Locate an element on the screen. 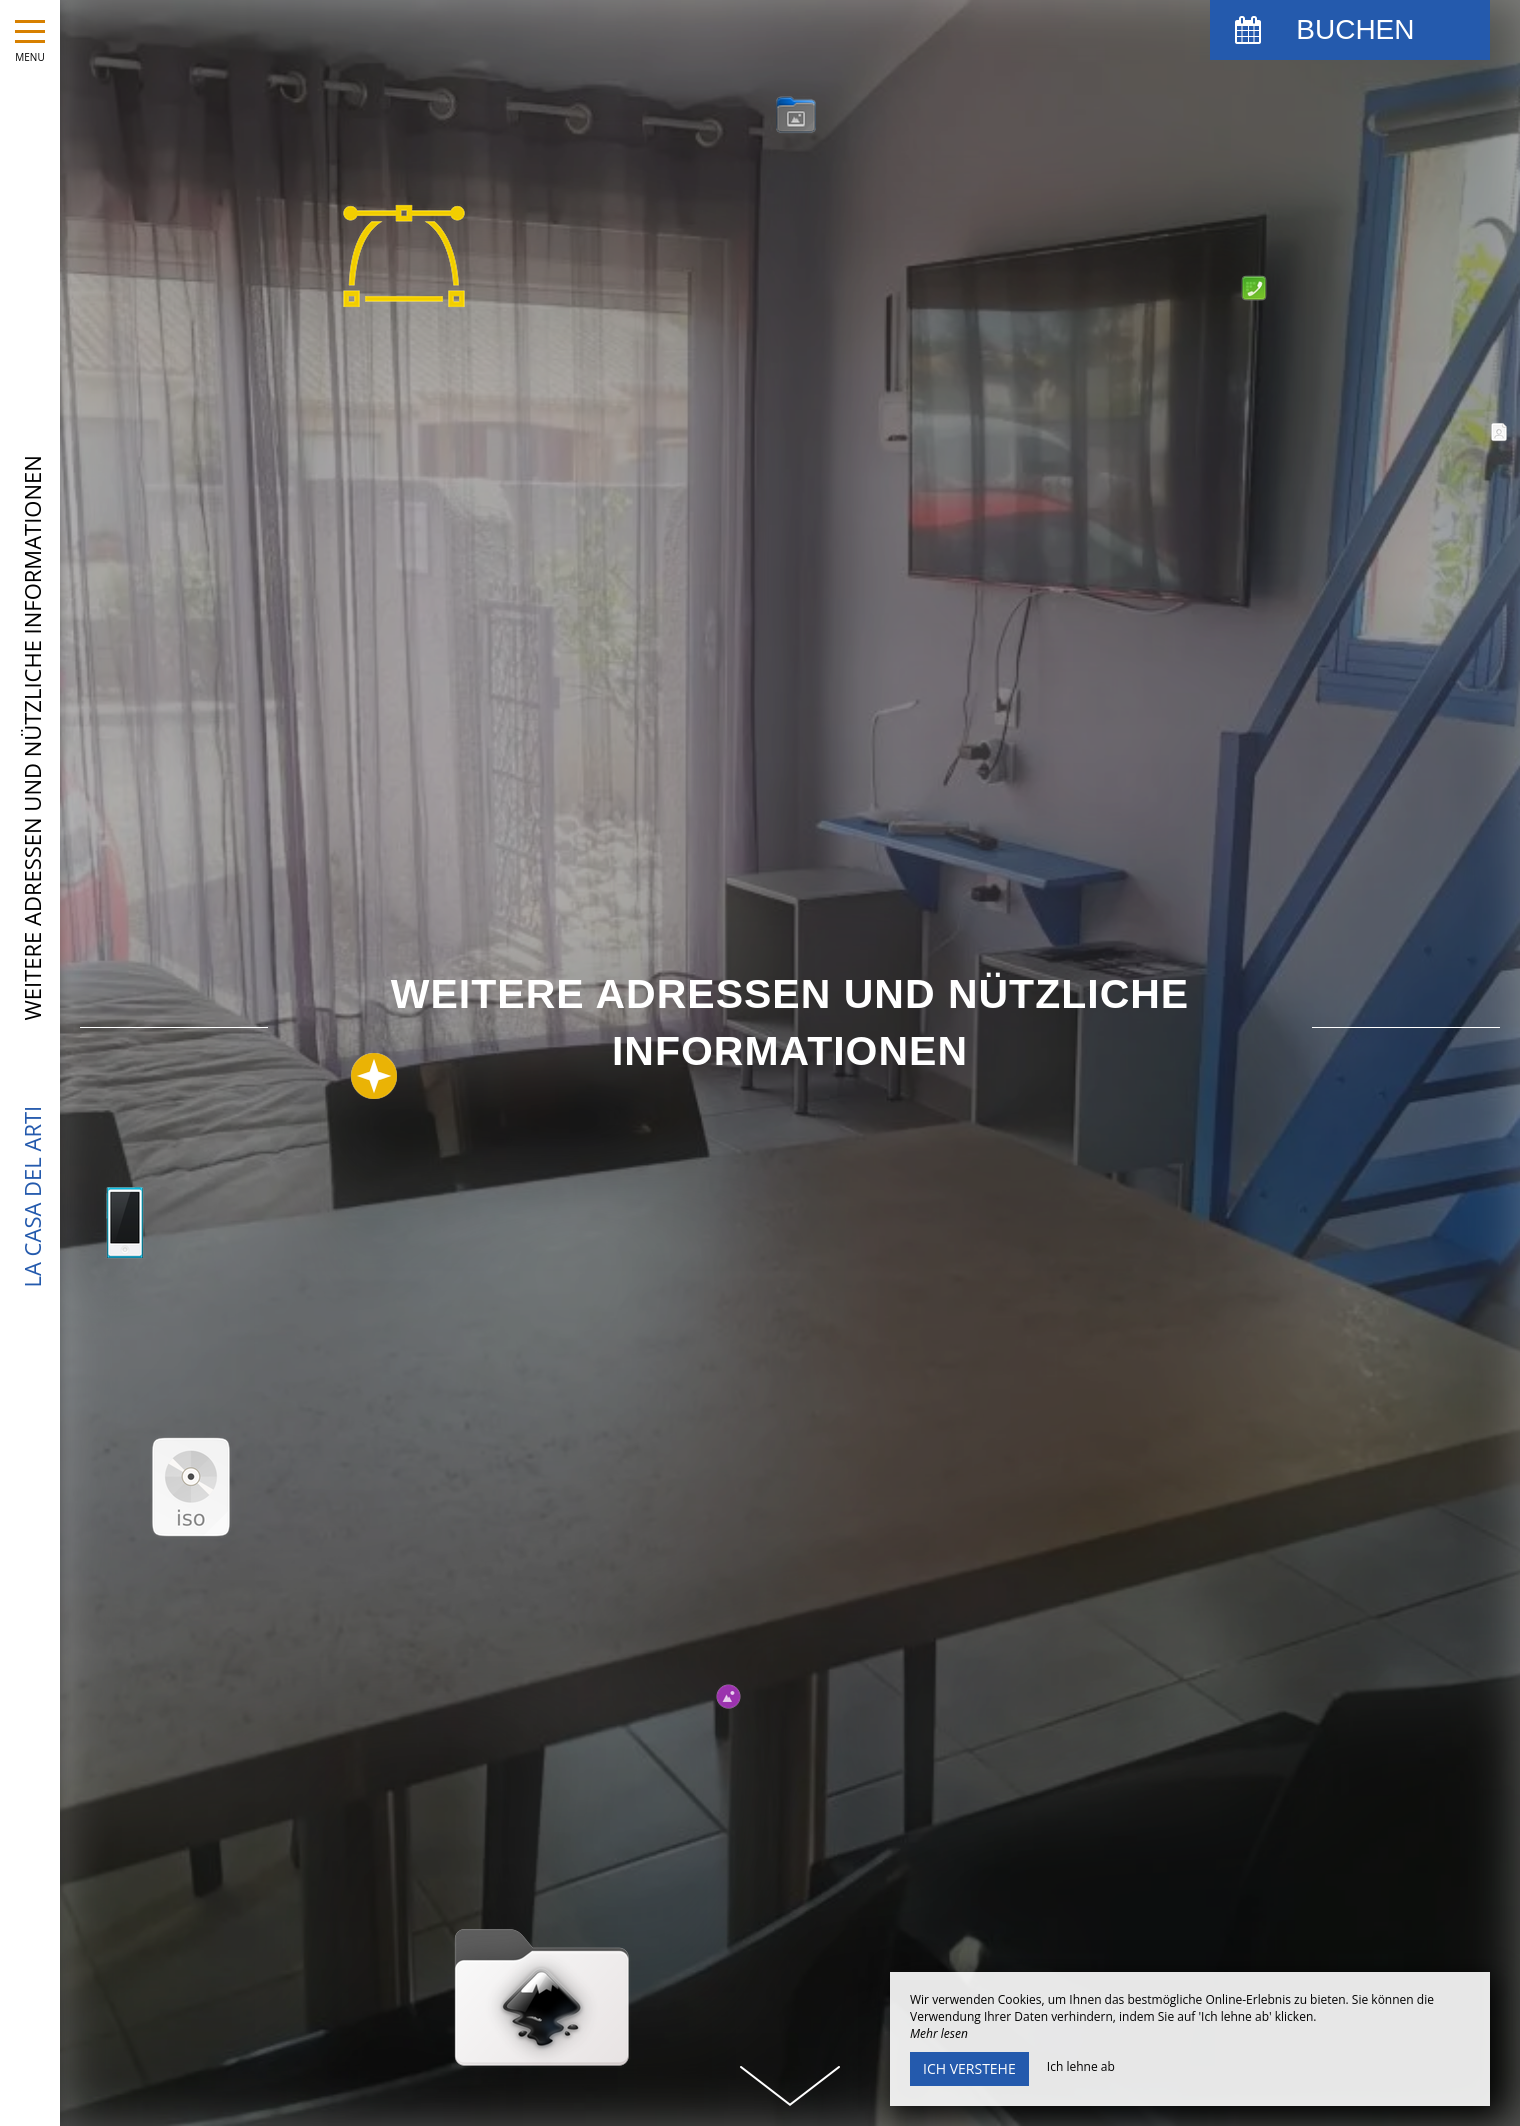 The width and height of the screenshot is (1520, 2126). a CD/DVD disc image file (ISO format) is located at coordinates (191, 1487).